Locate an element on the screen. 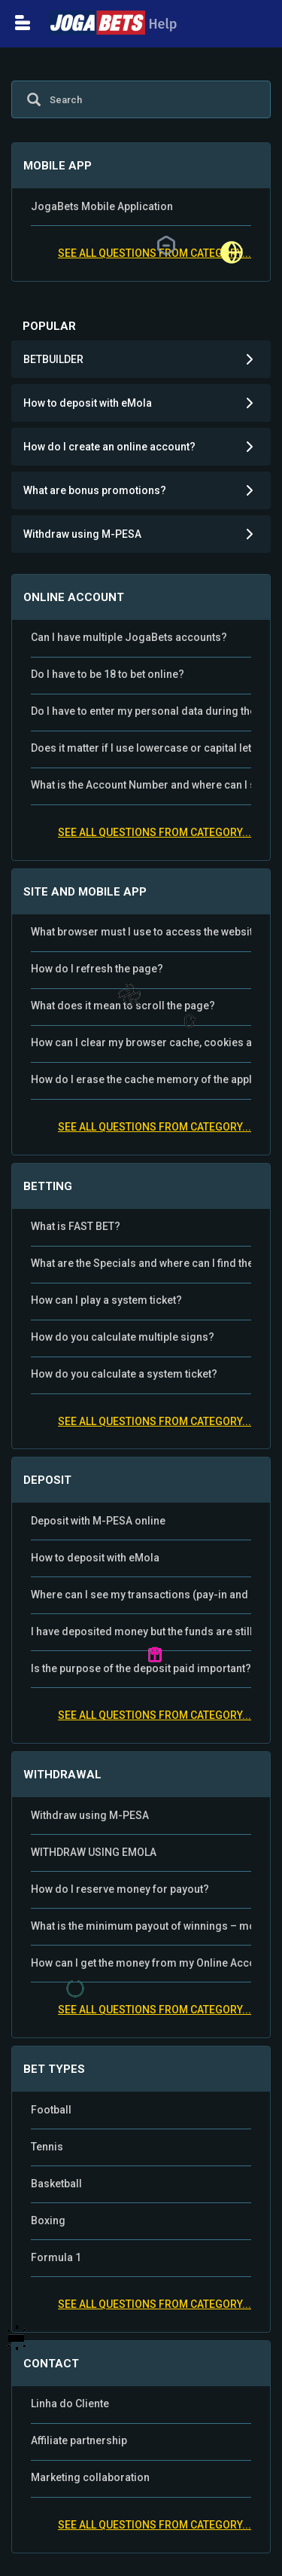 The height and width of the screenshot is (2576, 282). loading or processing in progress is located at coordinates (75, 1988).